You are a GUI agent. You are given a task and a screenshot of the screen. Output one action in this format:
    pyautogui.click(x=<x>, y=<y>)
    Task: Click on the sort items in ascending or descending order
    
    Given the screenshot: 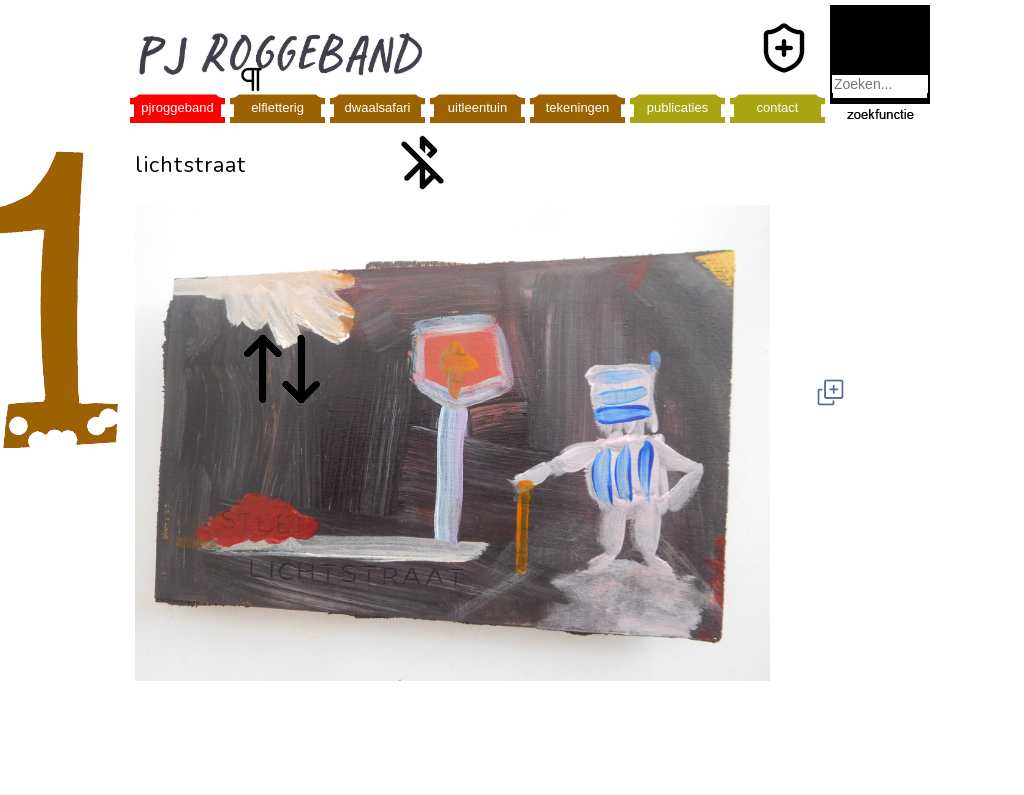 What is the action you would take?
    pyautogui.click(x=282, y=369)
    